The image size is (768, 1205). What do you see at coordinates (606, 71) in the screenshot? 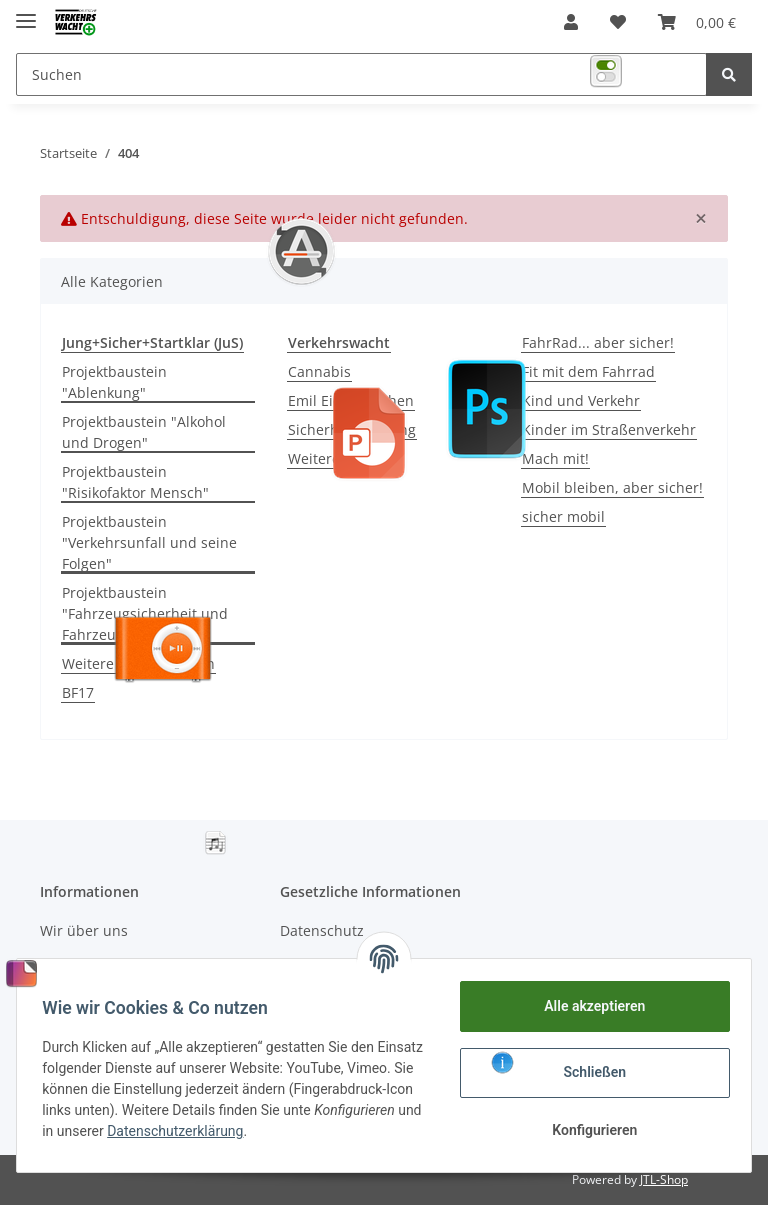
I see `open gnome tweaks to customize system settings` at bounding box center [606, 71].